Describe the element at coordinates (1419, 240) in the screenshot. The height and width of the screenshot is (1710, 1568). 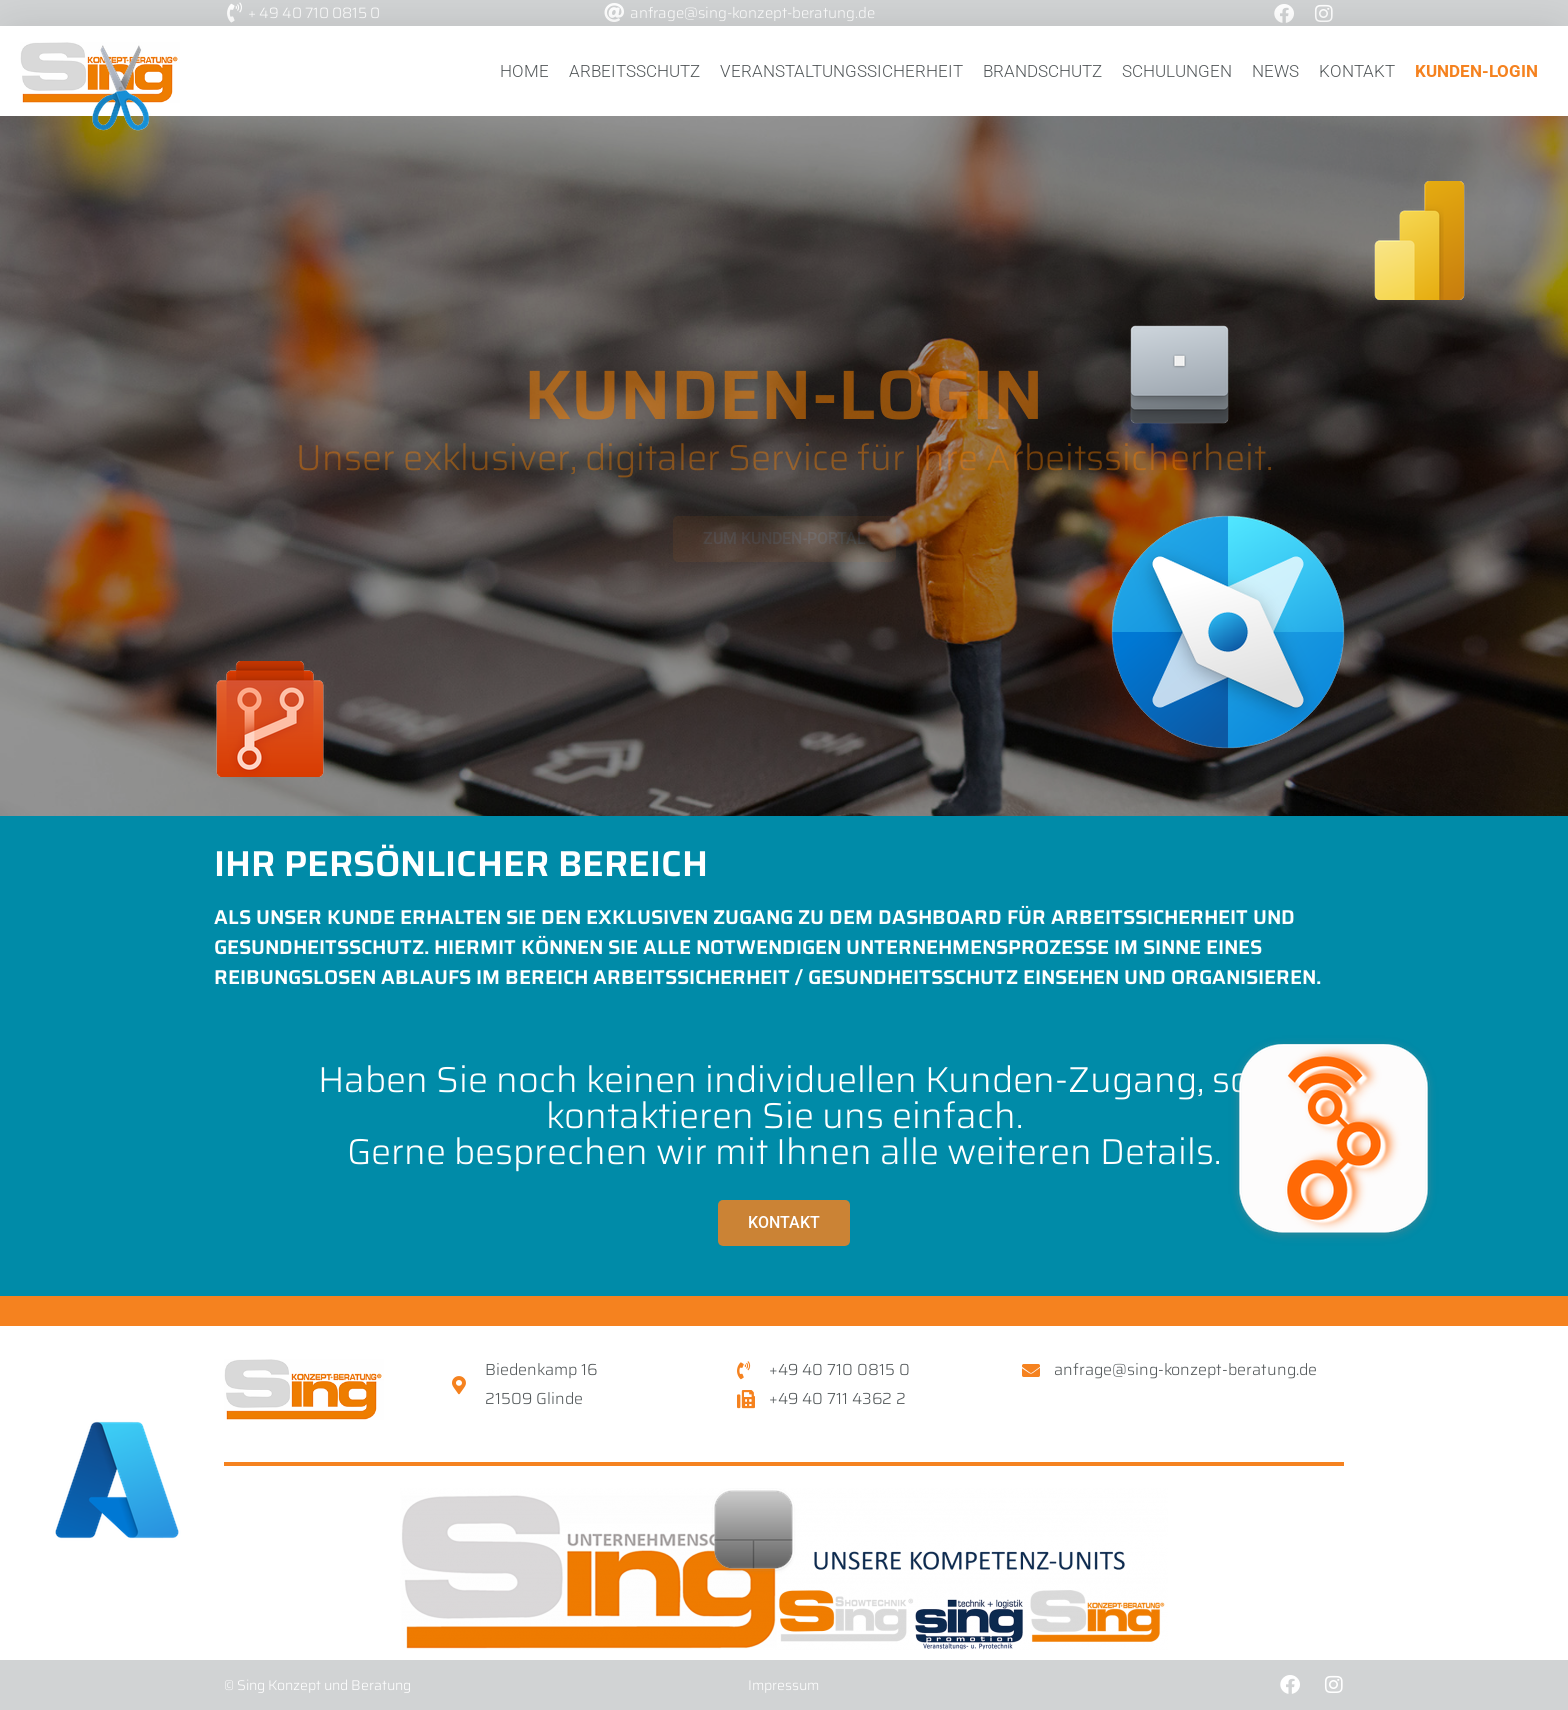
I see `open Microsoft Power BI app` at that location.